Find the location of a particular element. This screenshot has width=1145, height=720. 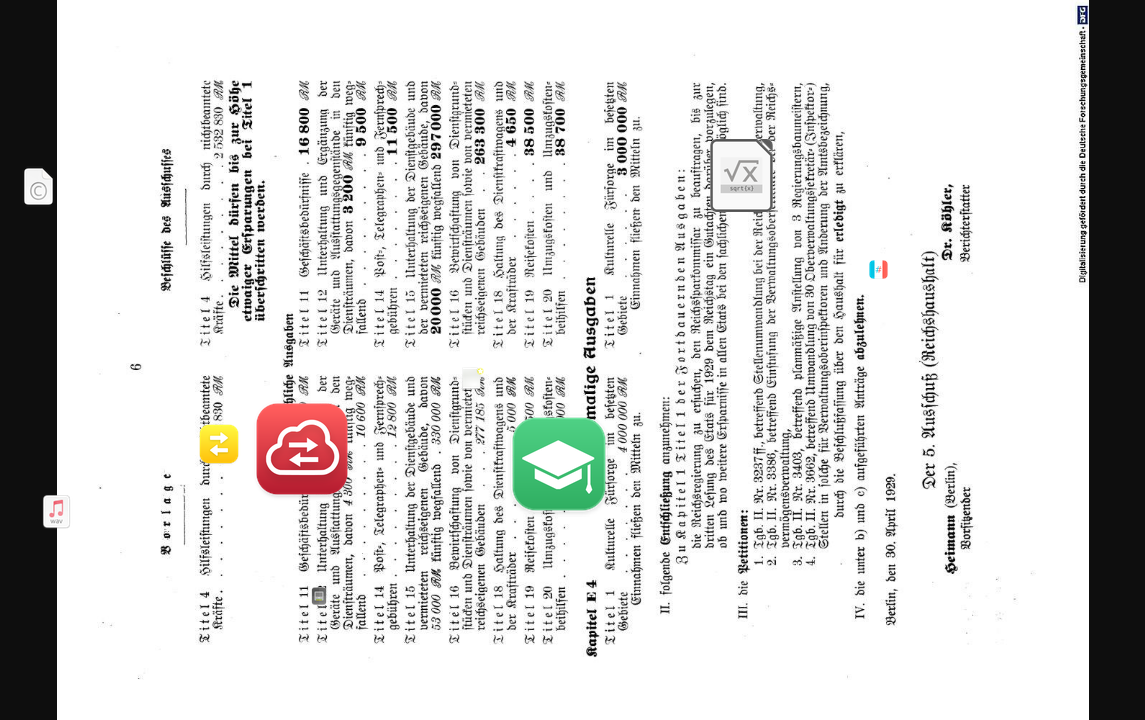

create a new document is located at coordinates (473, 378).